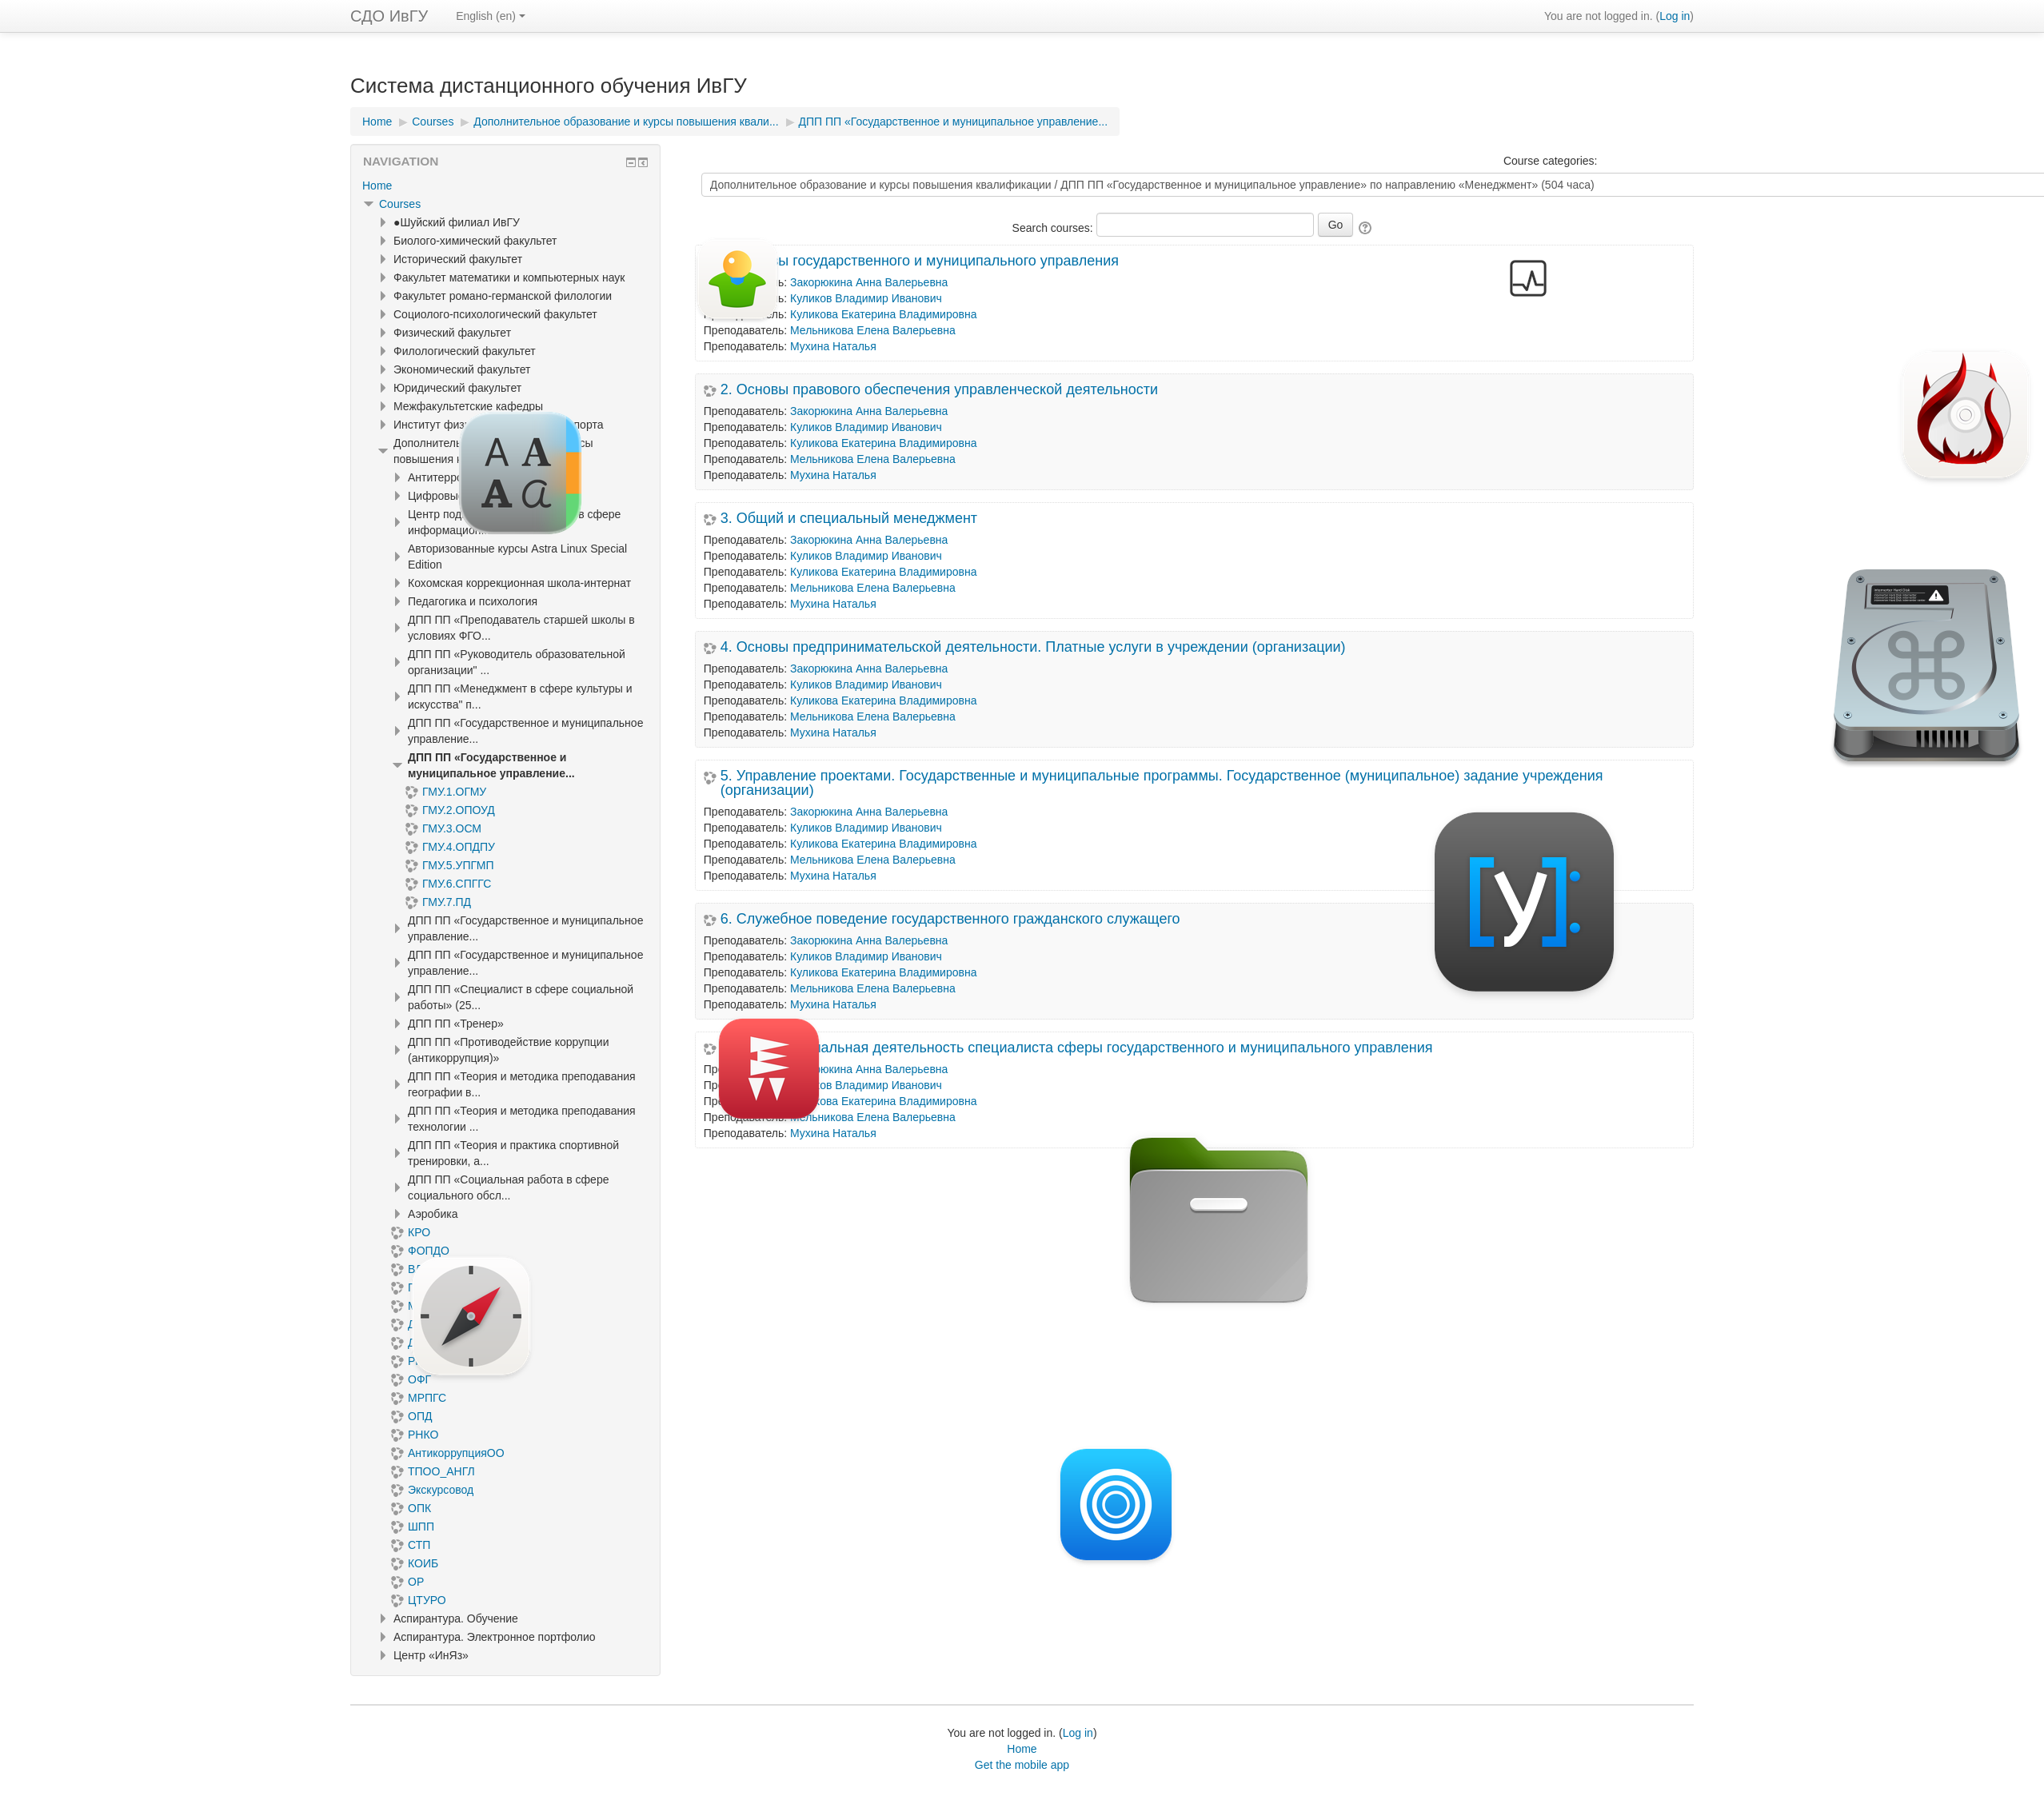 The height and width of the screenshot is (1816, 2044). I want to click on open brasero disc burning application, so click(1966, 415).